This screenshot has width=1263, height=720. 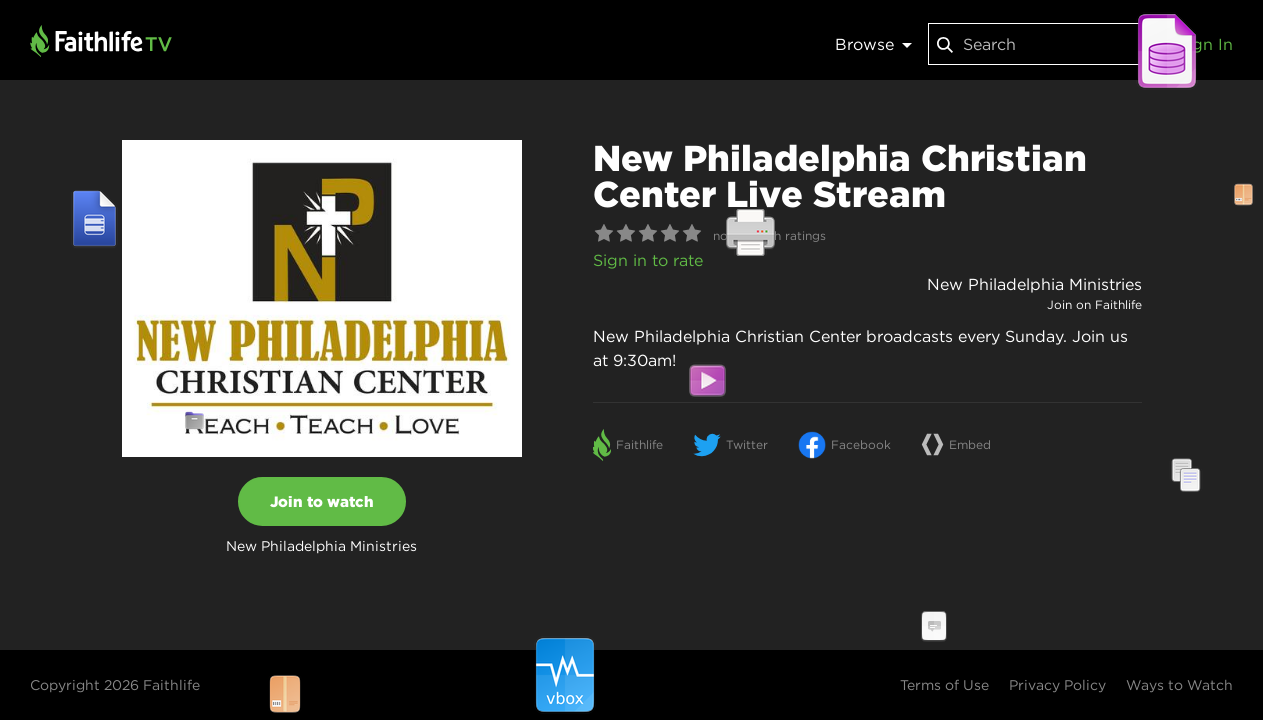 What do you see at coordinates (285, 694) in the screenshot?
I see `compressed archive file type indicator` at bounding box center [285, 694].